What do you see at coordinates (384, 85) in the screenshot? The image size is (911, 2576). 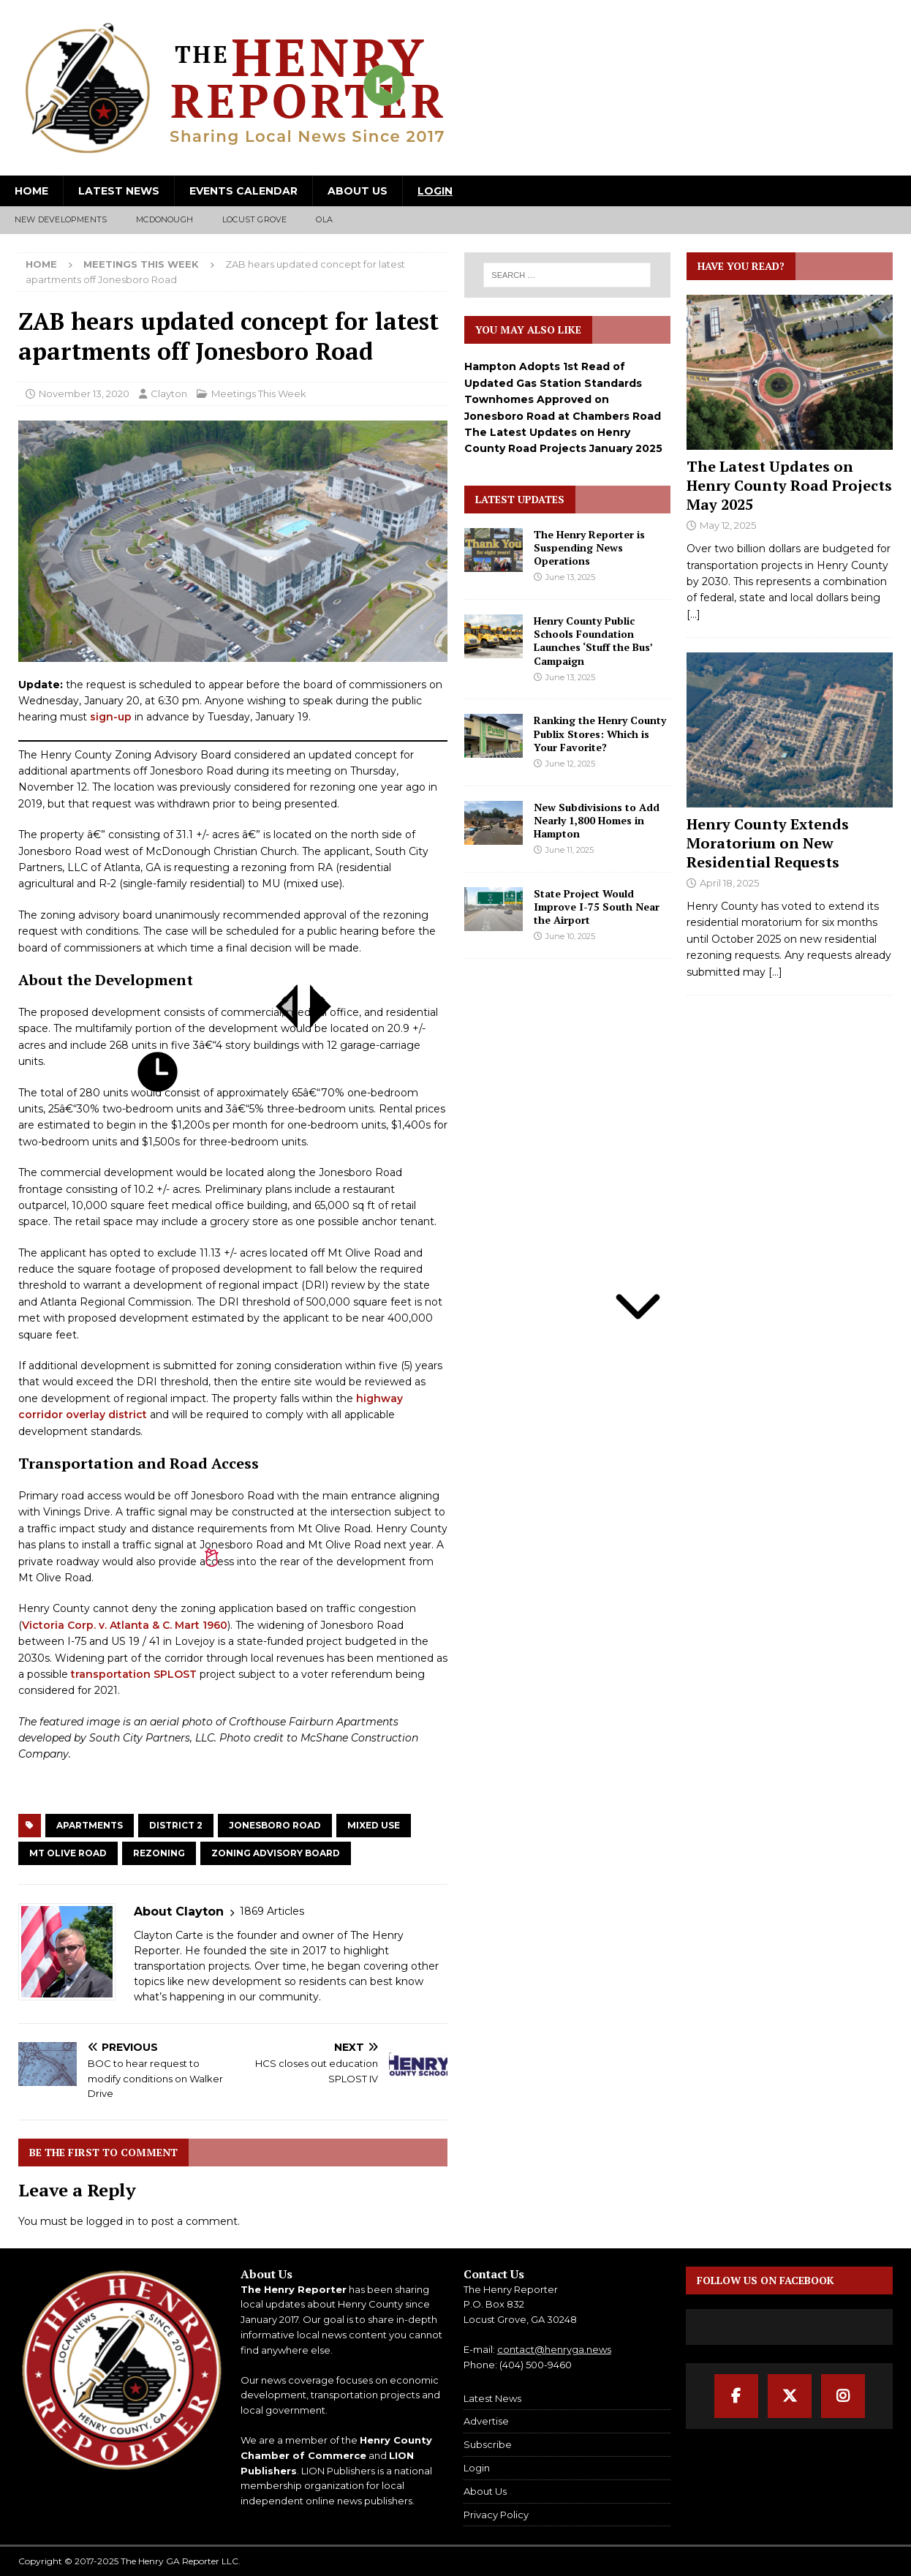 I see `skip to previous track` at bounding box center [384, 85].